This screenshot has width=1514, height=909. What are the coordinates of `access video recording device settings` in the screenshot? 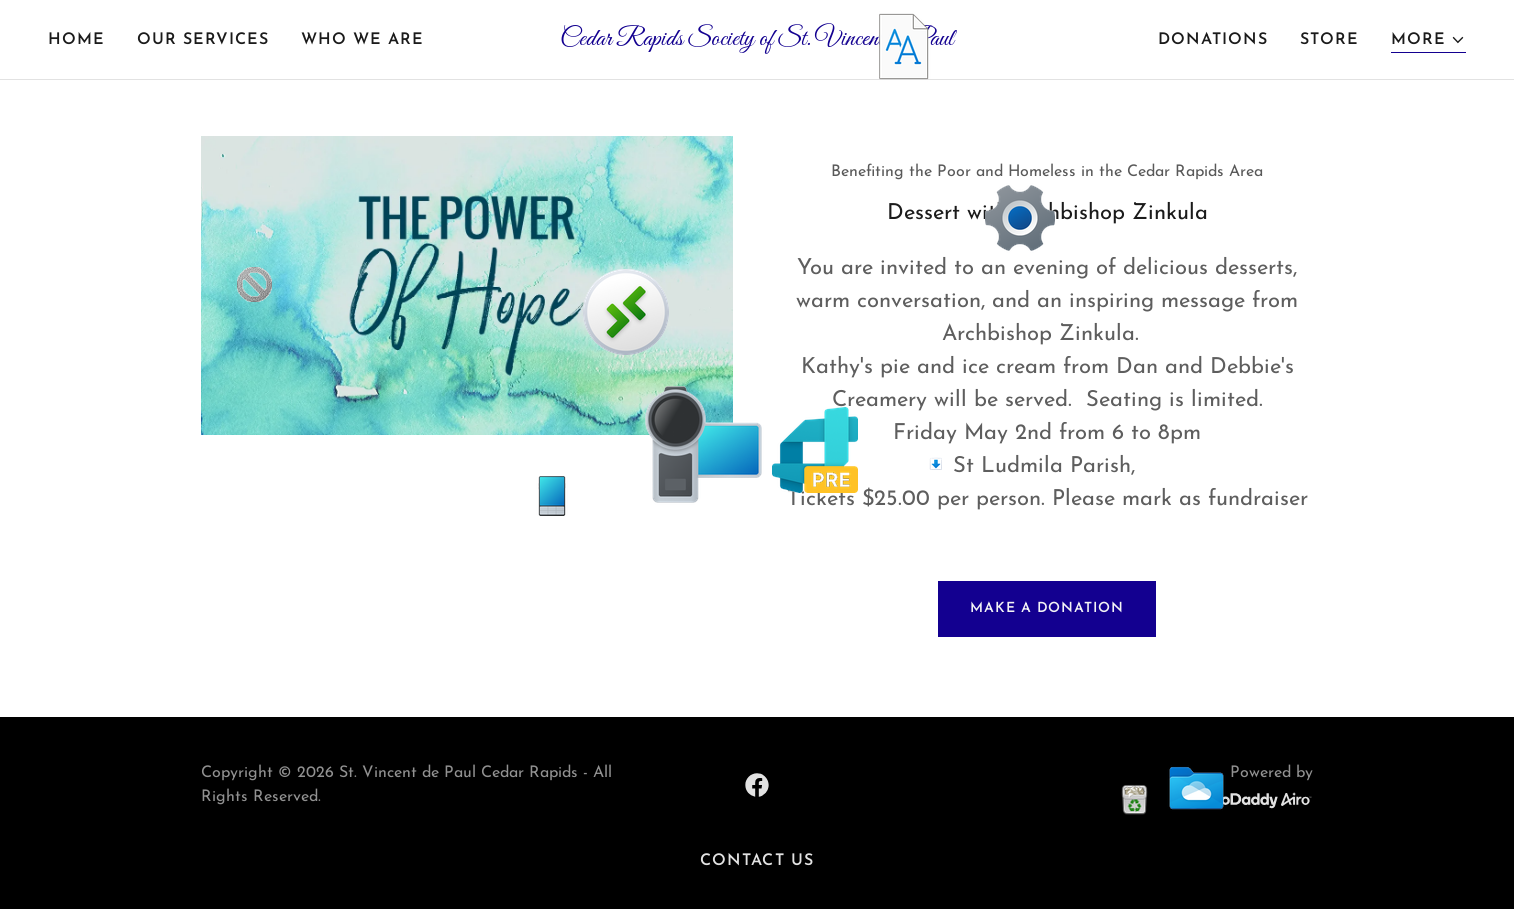 It's located at (703, 444).